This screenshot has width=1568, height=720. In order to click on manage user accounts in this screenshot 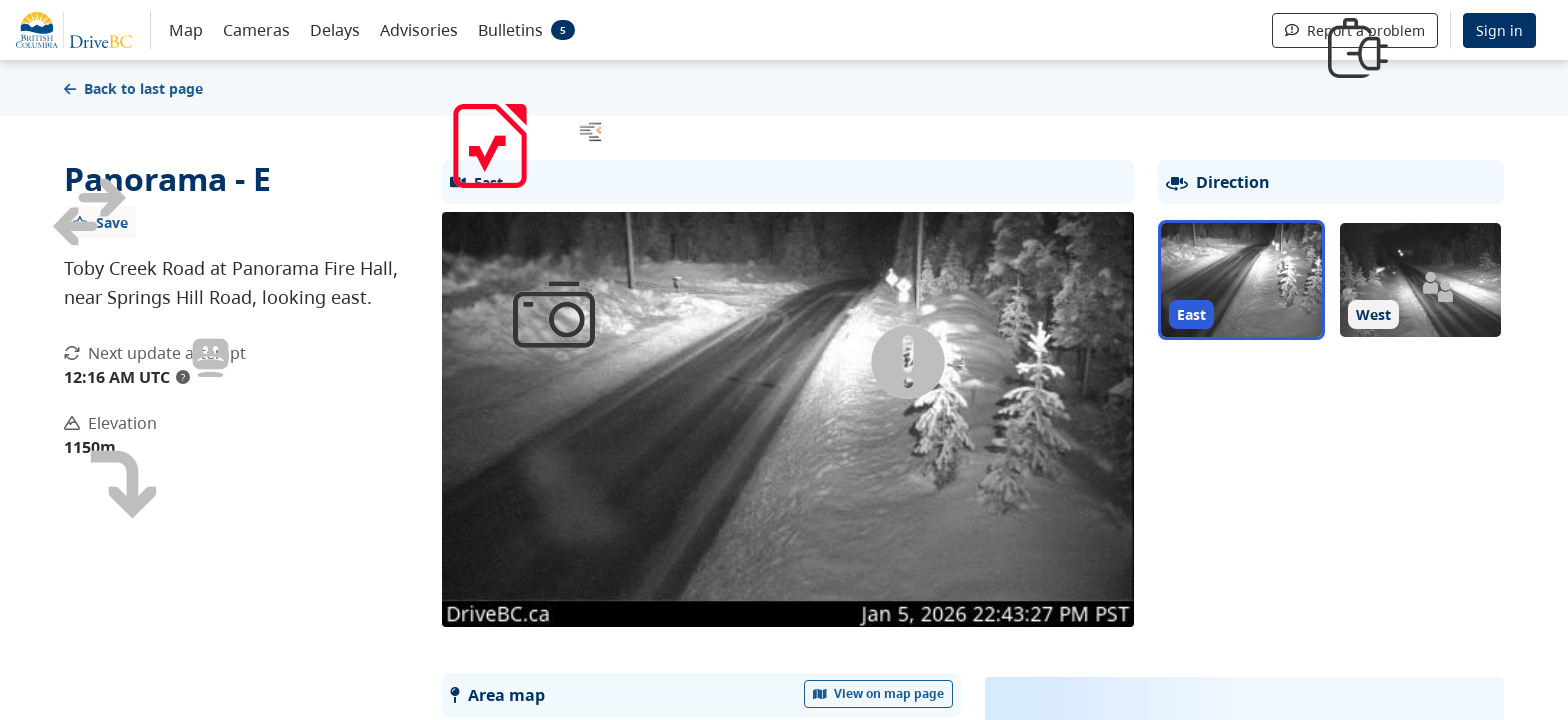, I will do `click(1438, 287)`.